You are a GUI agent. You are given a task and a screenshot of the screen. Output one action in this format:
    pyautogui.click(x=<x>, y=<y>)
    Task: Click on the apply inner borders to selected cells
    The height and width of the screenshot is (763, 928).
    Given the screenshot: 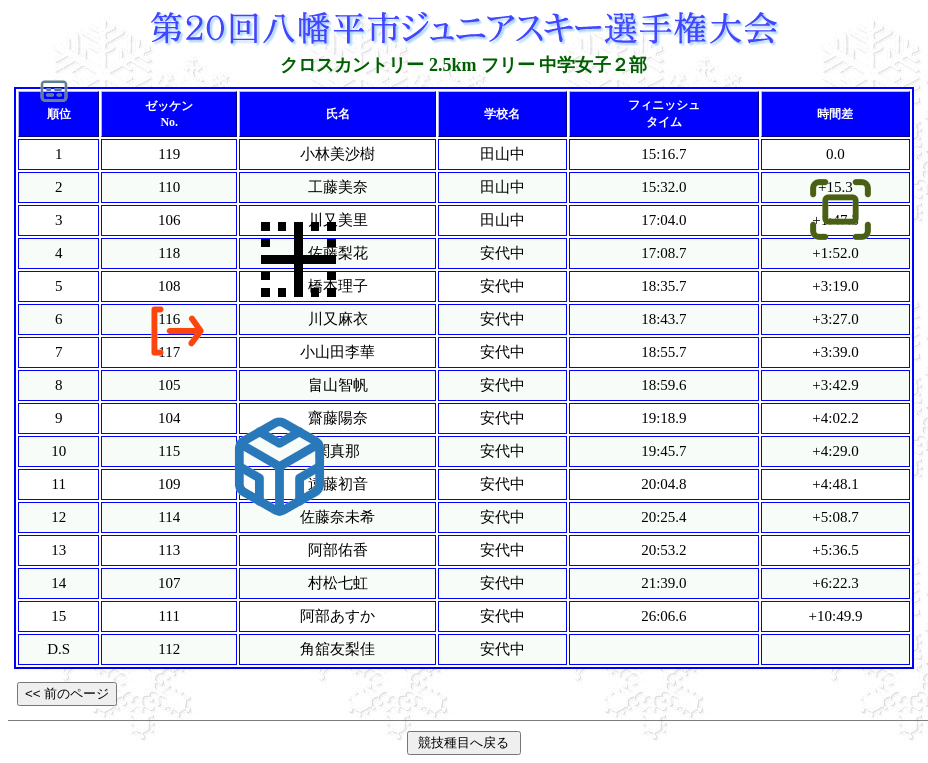 What is the action you would take?
    pyautogui.click(x=298, y=259)
    